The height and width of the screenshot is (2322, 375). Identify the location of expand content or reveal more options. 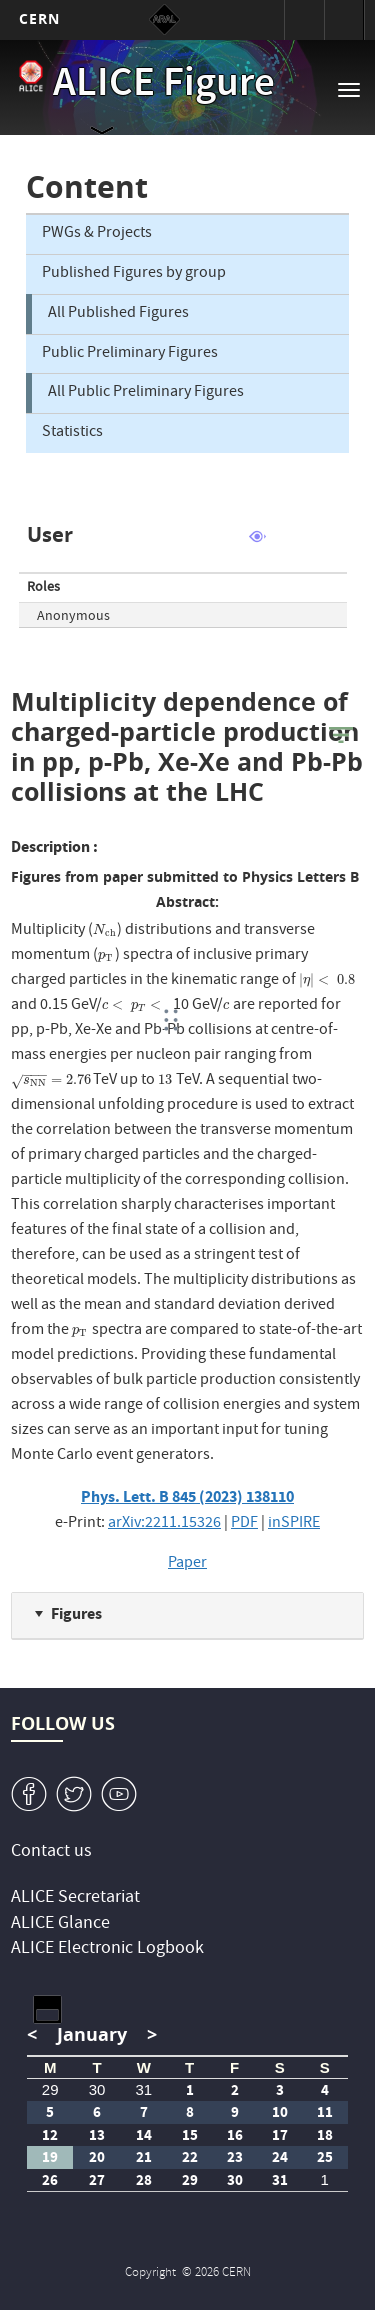
(102, 130).